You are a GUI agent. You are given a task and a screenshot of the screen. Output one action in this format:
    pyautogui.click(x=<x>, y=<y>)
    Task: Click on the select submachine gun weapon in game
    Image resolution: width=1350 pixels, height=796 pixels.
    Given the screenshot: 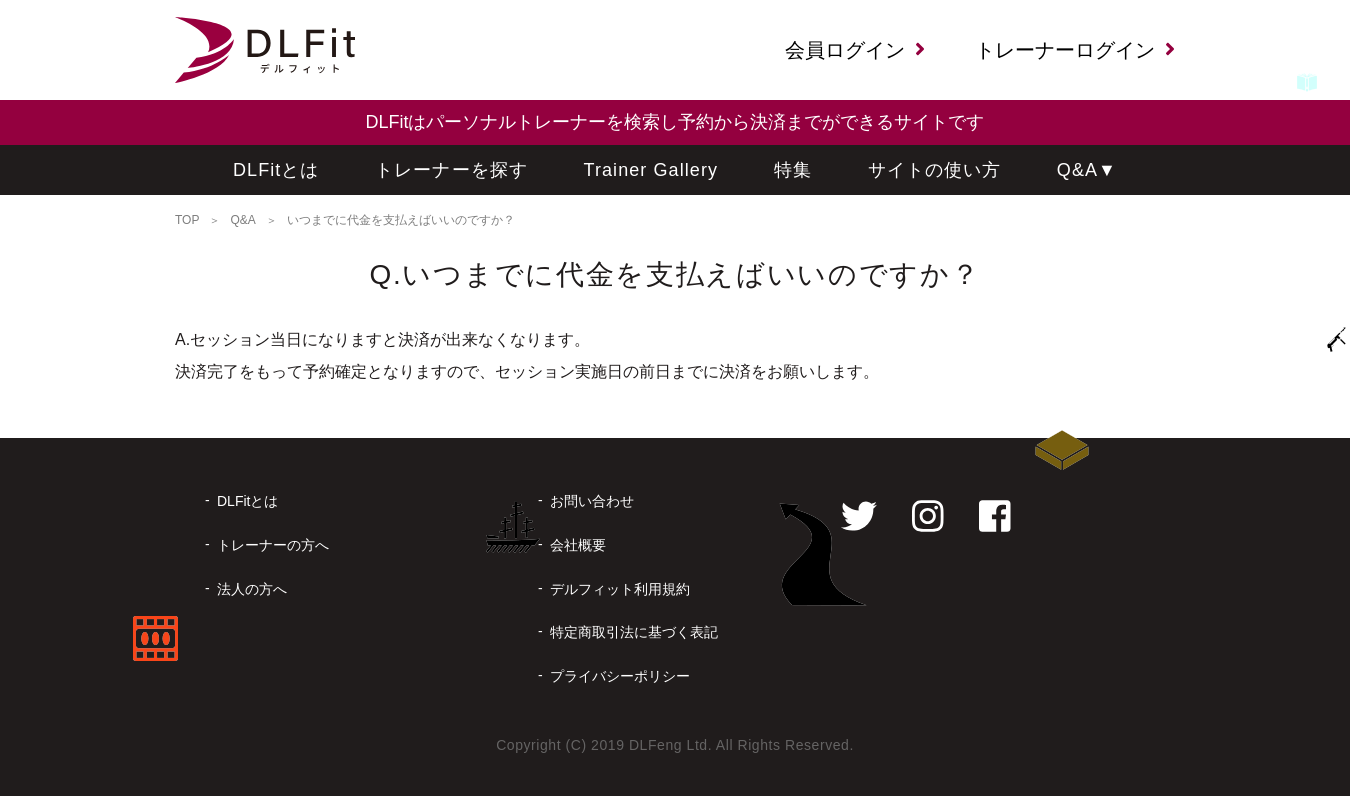 What is the action you would take?
    pyautogui.click(x=1336, y=339)
    